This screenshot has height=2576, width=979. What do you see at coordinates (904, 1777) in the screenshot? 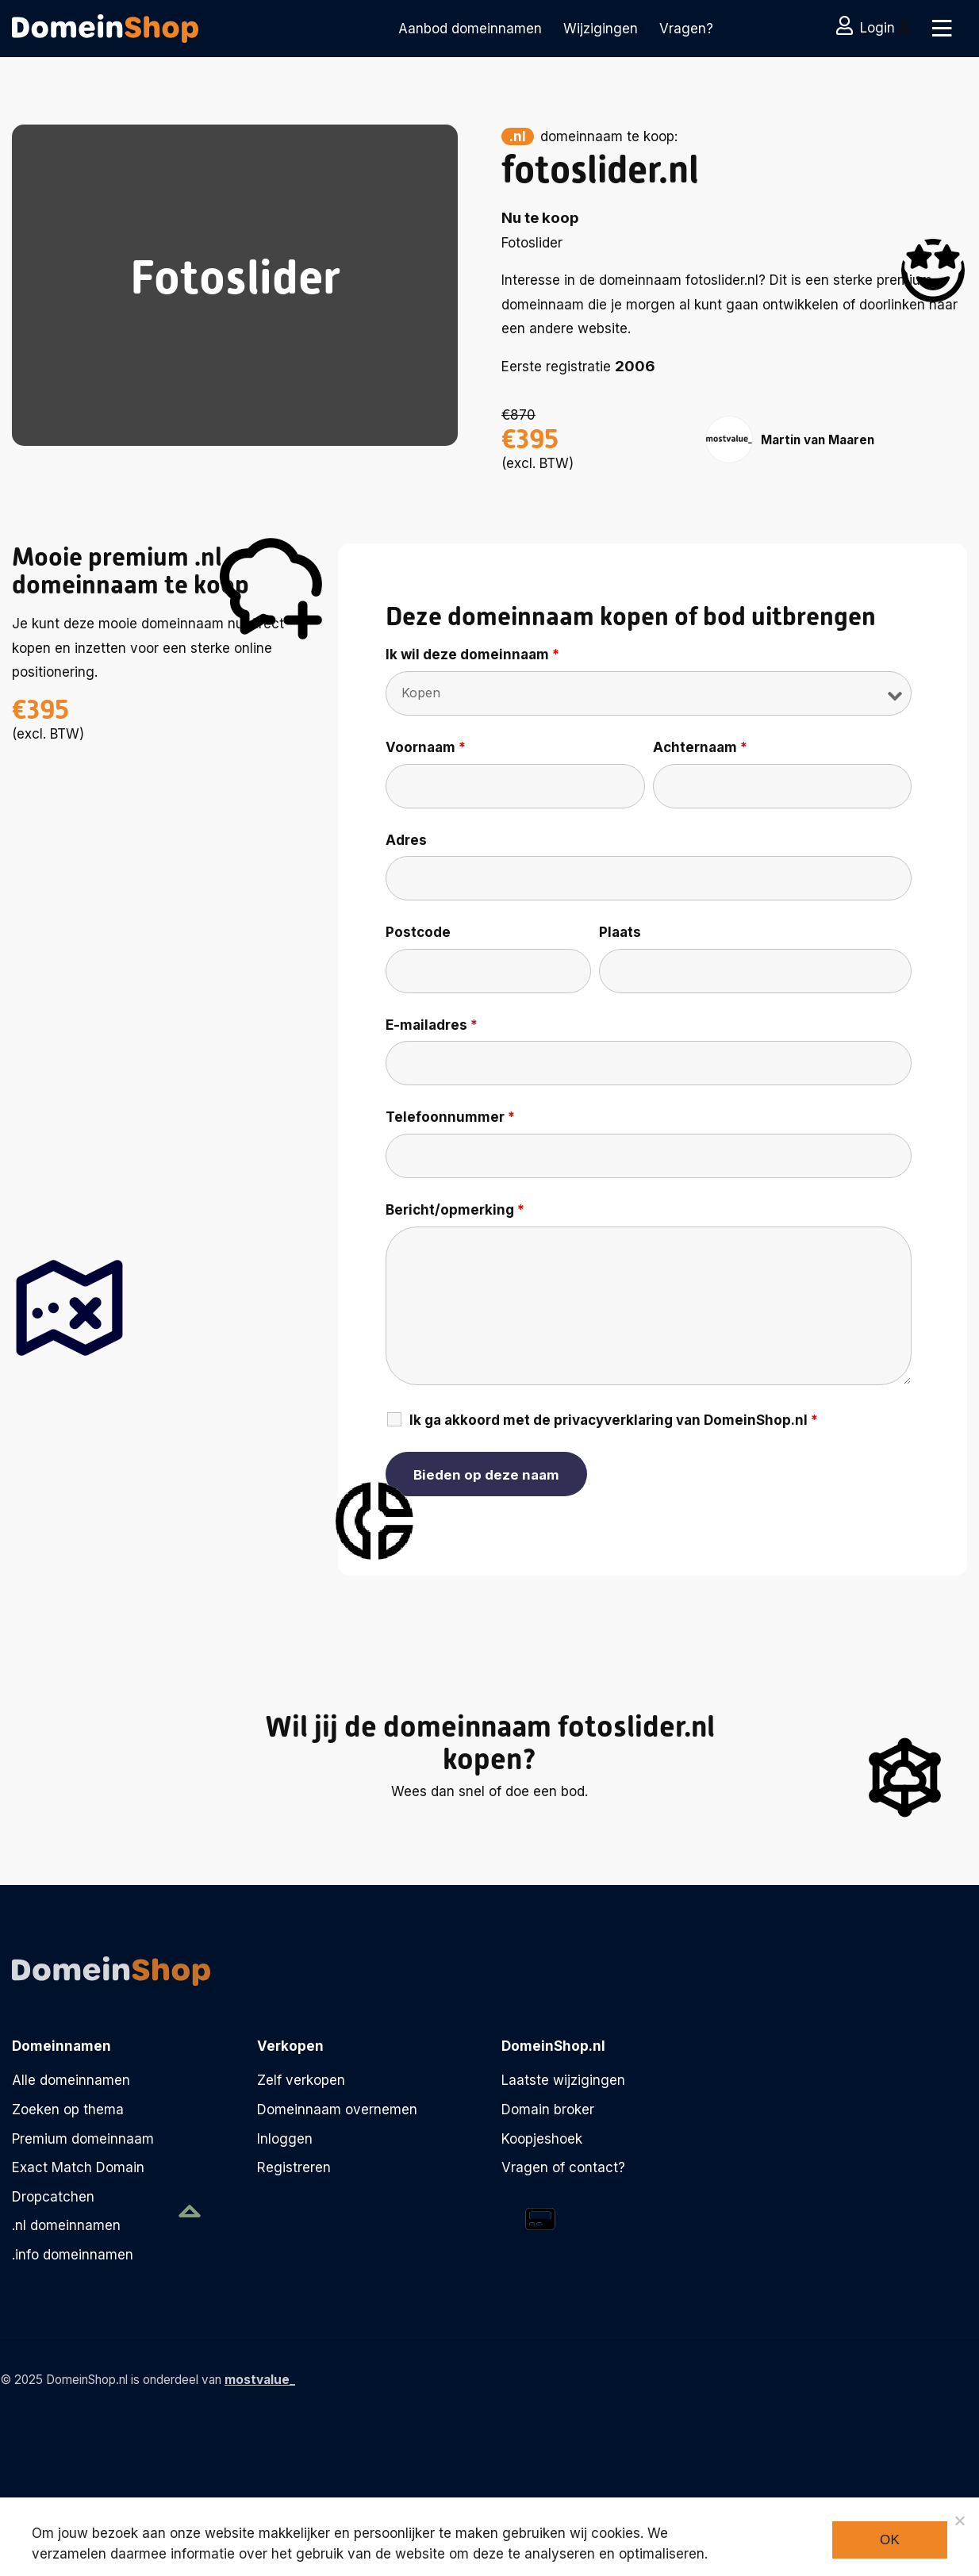
I see `storj decentralized cloud storage logo` at bounding box center [904, 1777].